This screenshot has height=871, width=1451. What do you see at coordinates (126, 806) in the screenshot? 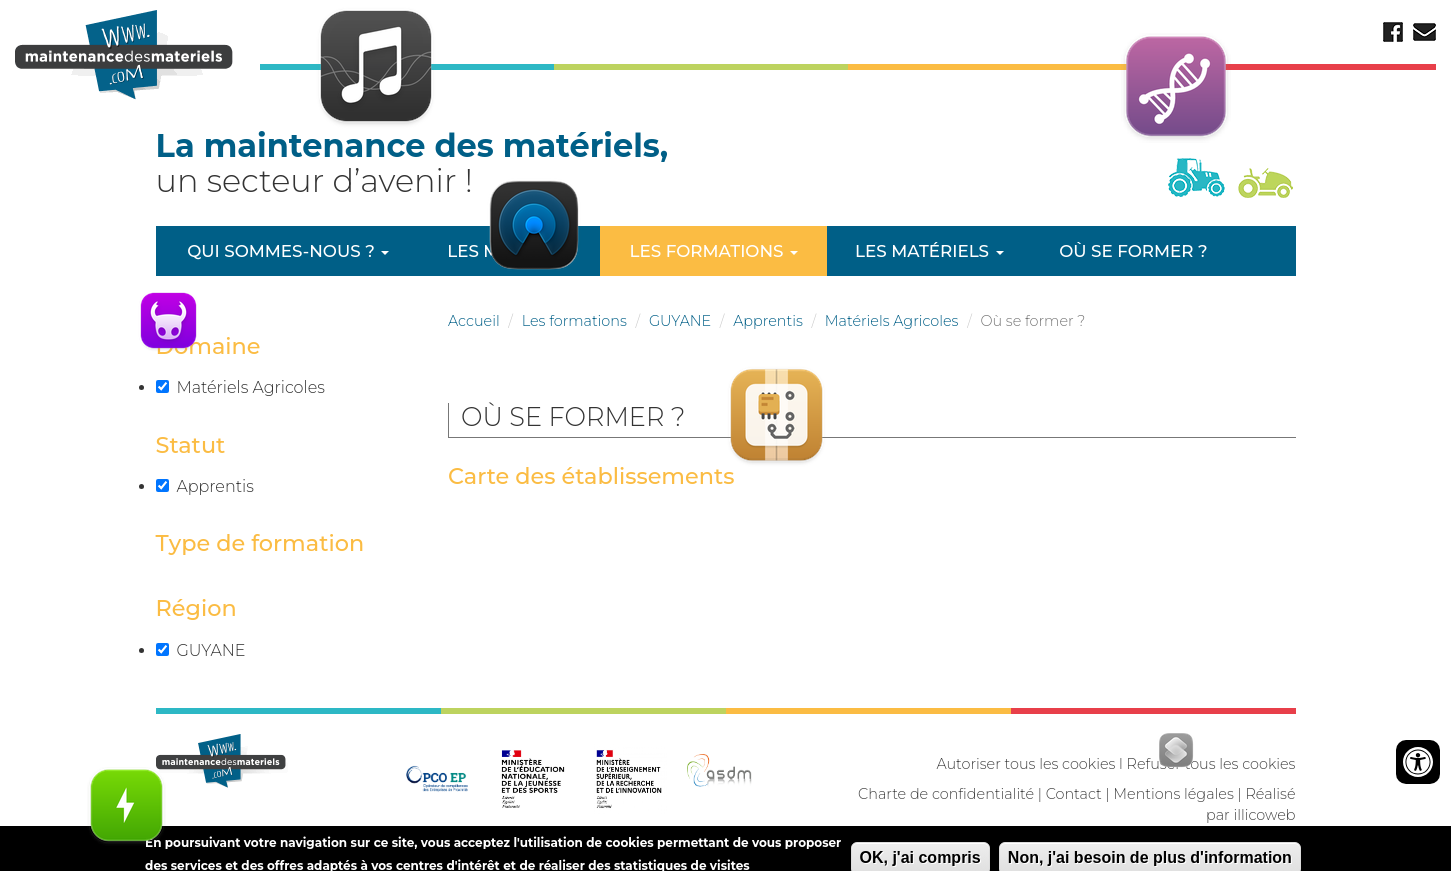
I see `access power management settings` at bounding box center [126, 806].